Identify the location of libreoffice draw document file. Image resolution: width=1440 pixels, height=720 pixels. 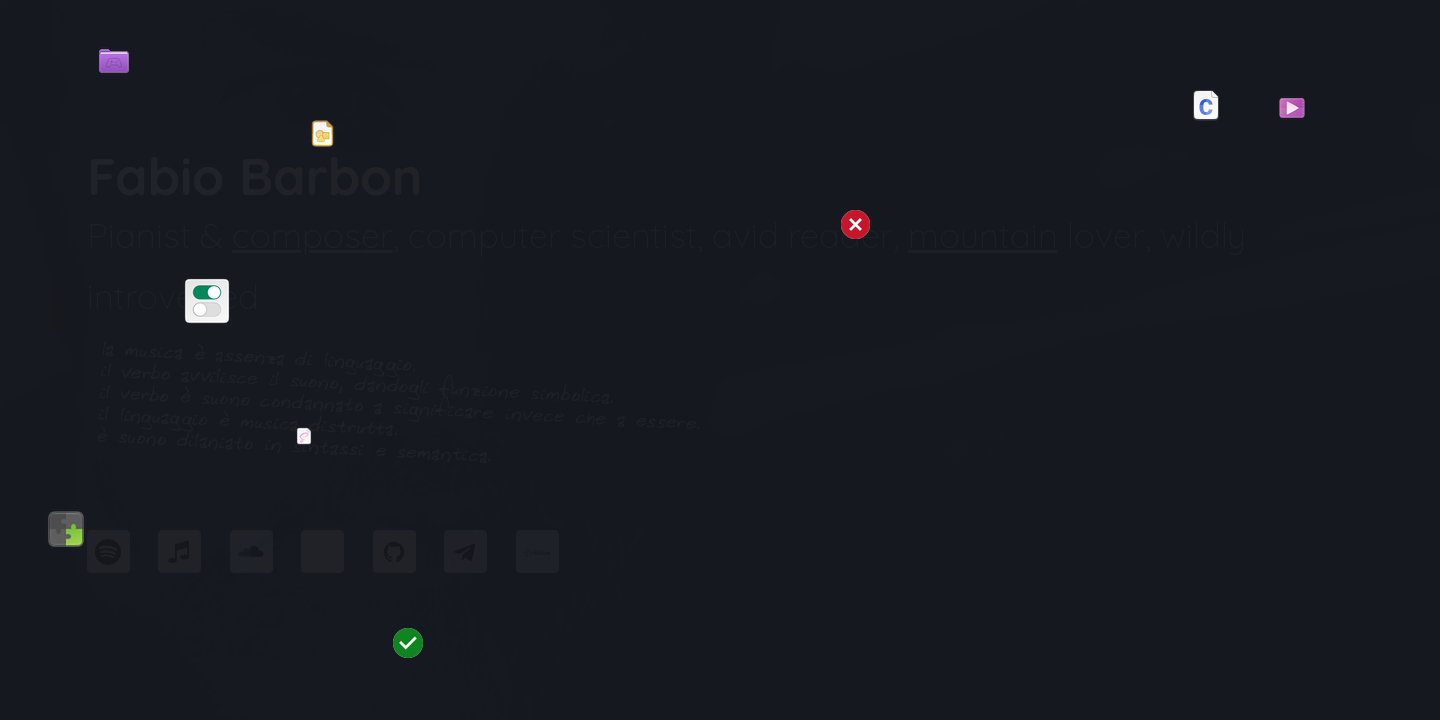
(322, 133).